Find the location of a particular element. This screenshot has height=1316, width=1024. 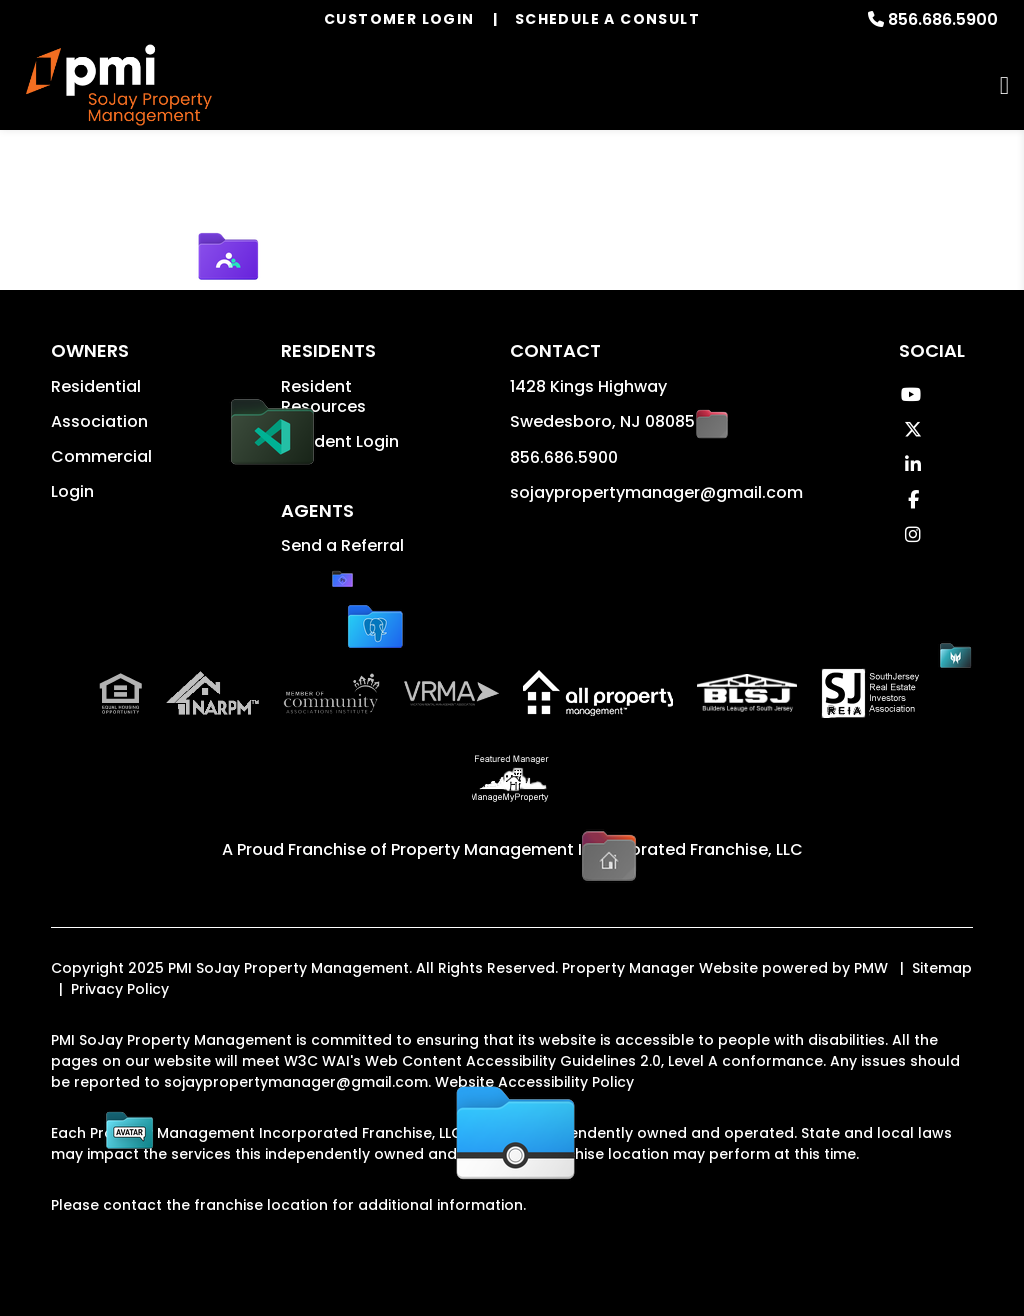

open folder containing adobe photoshop express files is located at coordinates (342, 579).